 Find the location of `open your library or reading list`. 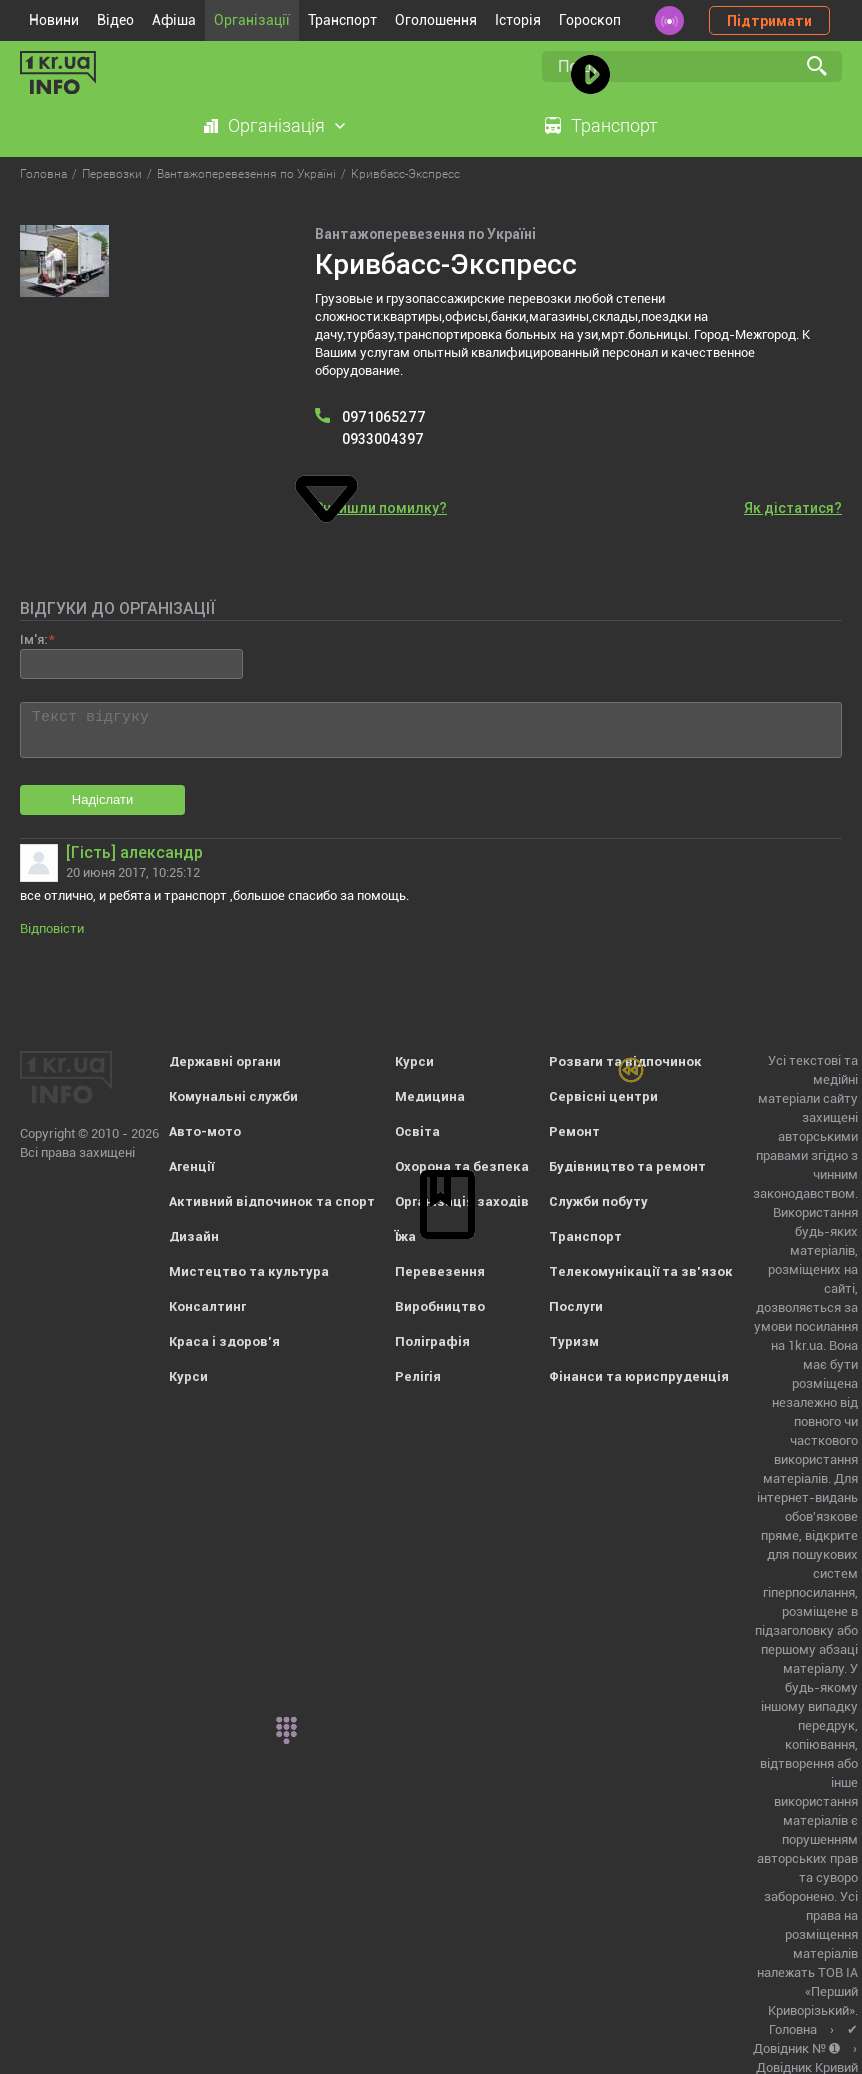

open your library or reading list is located at coordinates (447, 1204).